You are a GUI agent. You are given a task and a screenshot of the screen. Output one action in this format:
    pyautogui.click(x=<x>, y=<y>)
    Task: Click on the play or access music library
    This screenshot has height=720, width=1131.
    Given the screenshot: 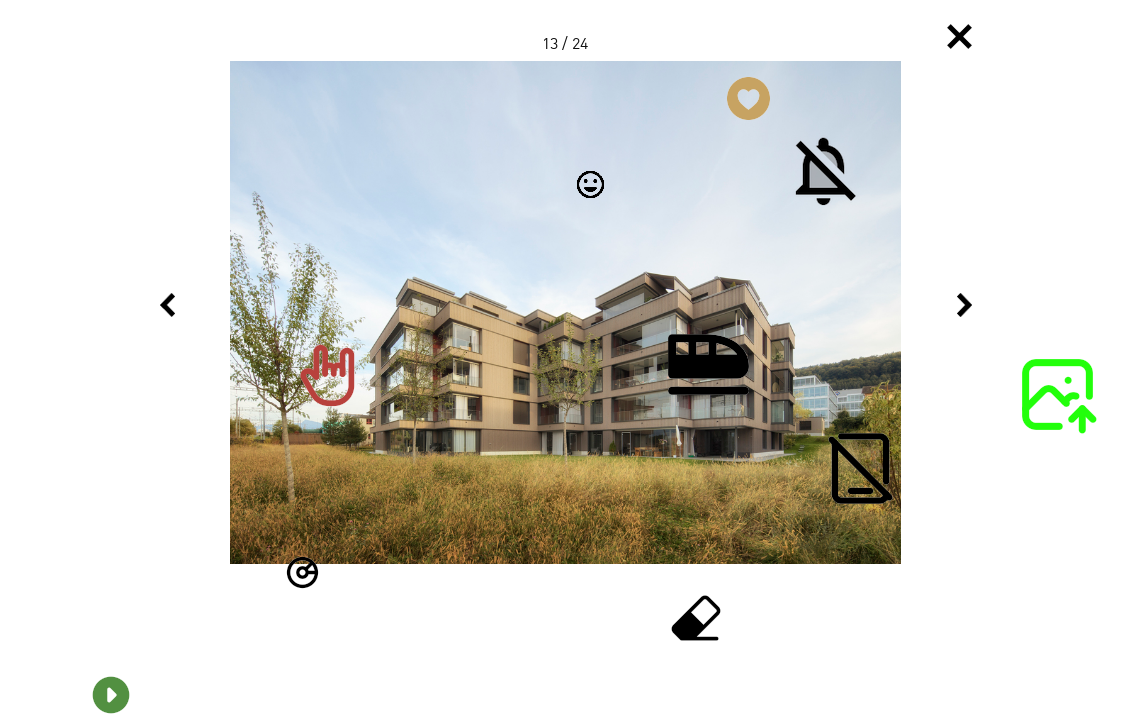 What is the action you would take?
    pyautogui.click(x=302, y=572)
    